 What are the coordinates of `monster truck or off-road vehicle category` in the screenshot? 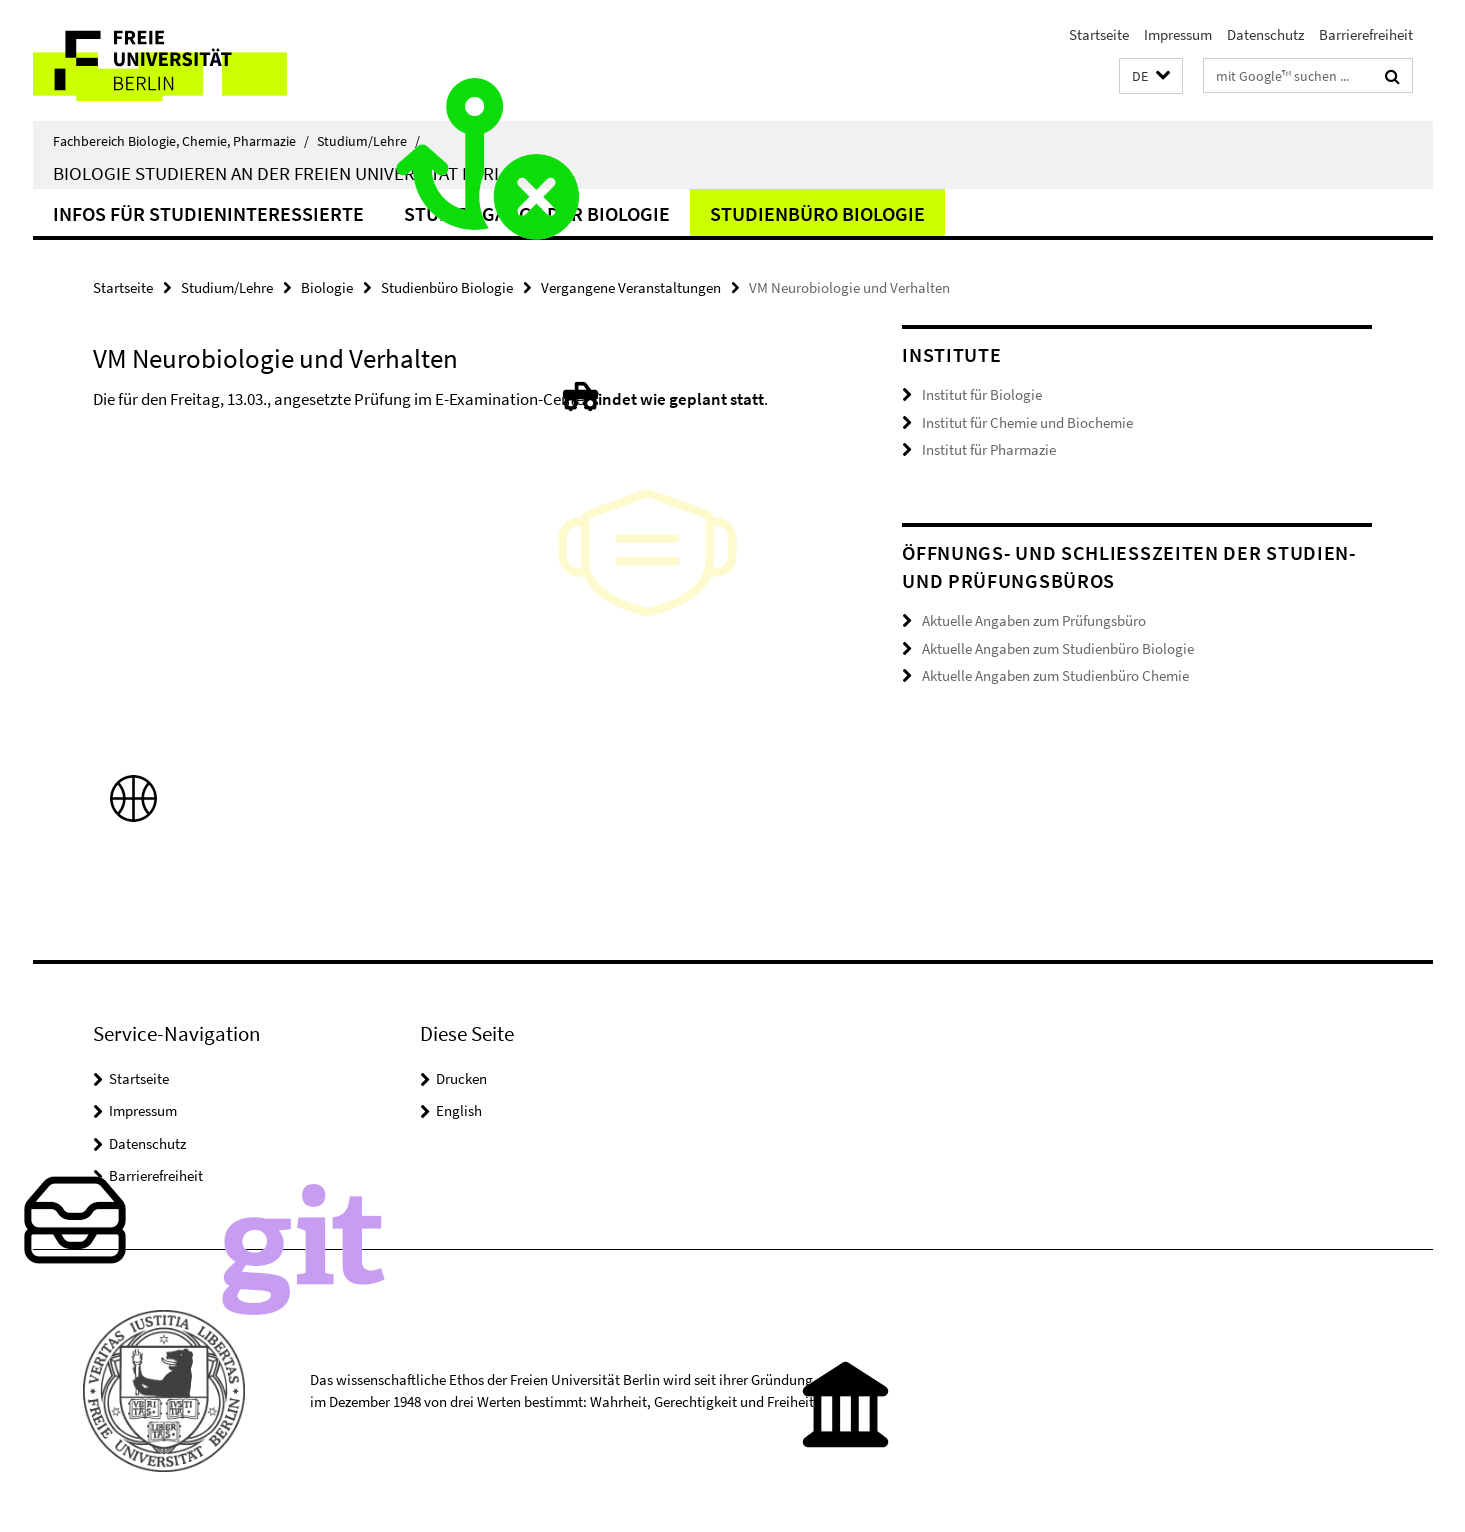 It's located at (580, 395).